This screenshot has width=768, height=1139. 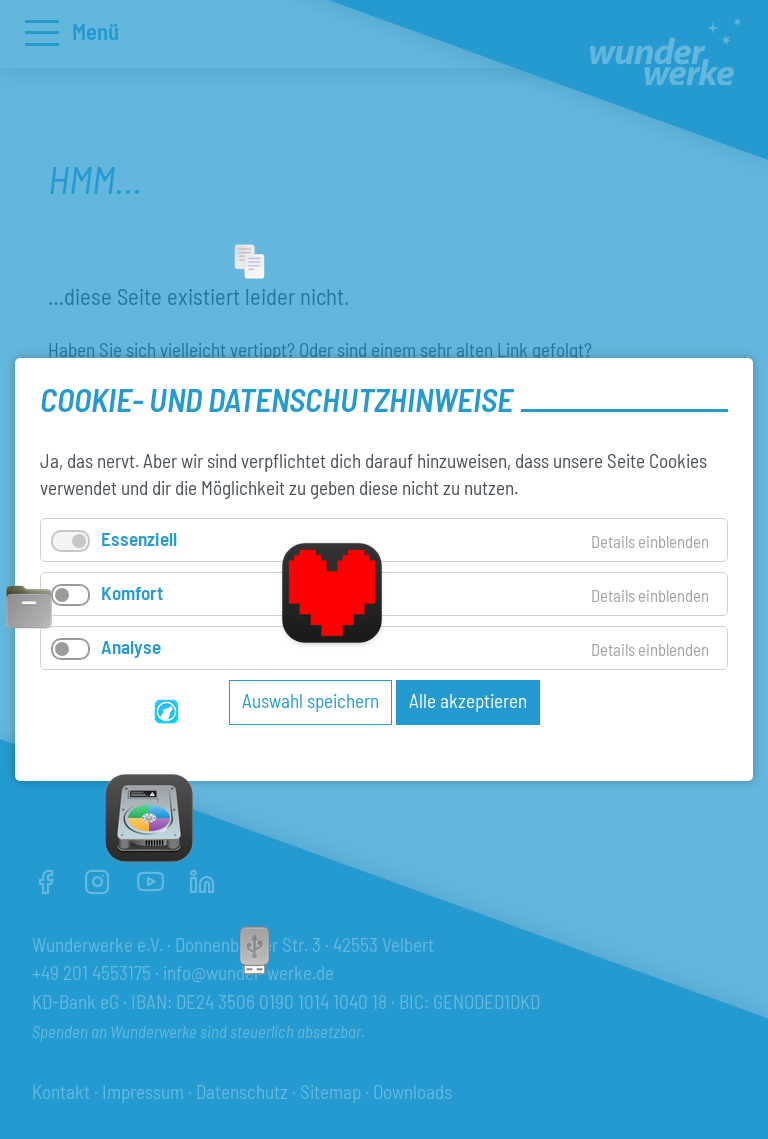 I want to click on open the file manager application, so click(x=29, y=607).